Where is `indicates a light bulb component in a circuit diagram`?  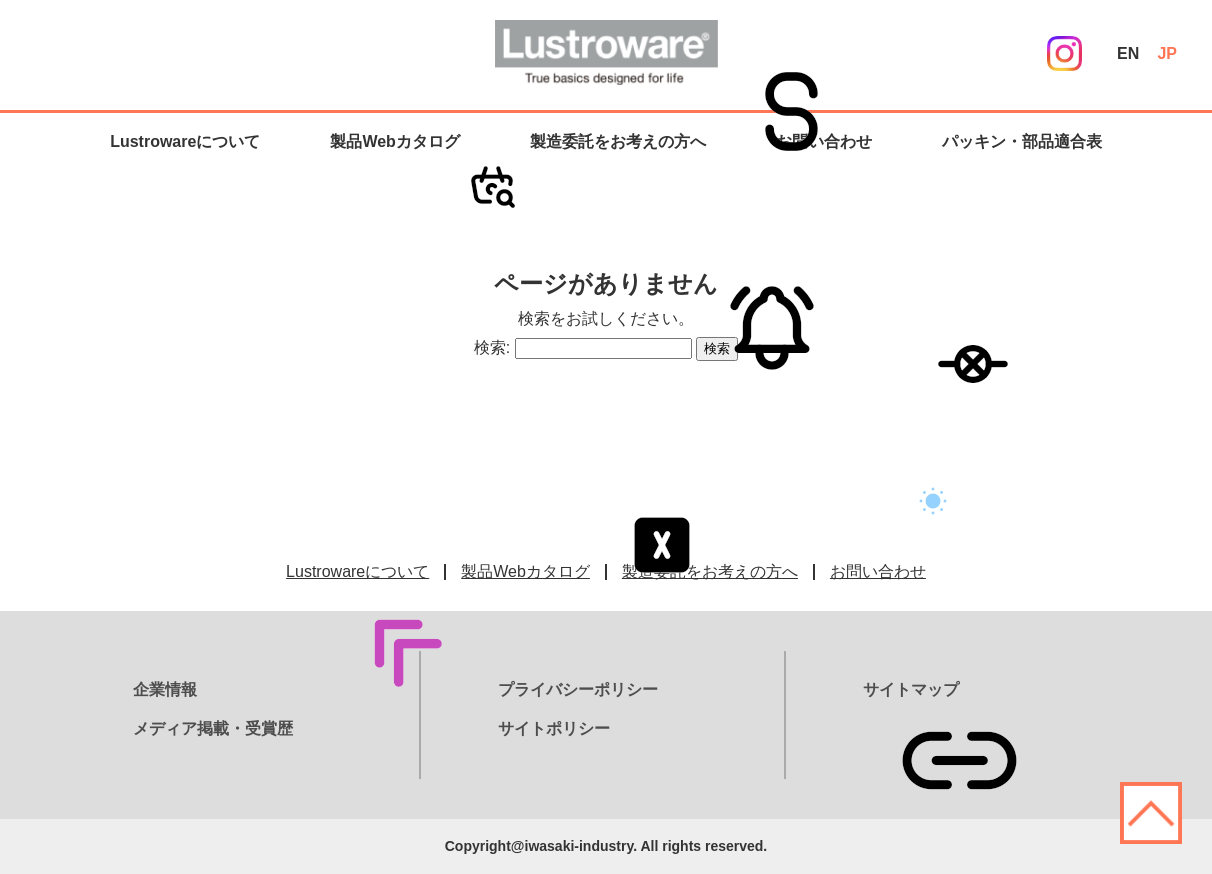 indicates a light bulb component in a circuit diagram is located at coordinates (973, 364).